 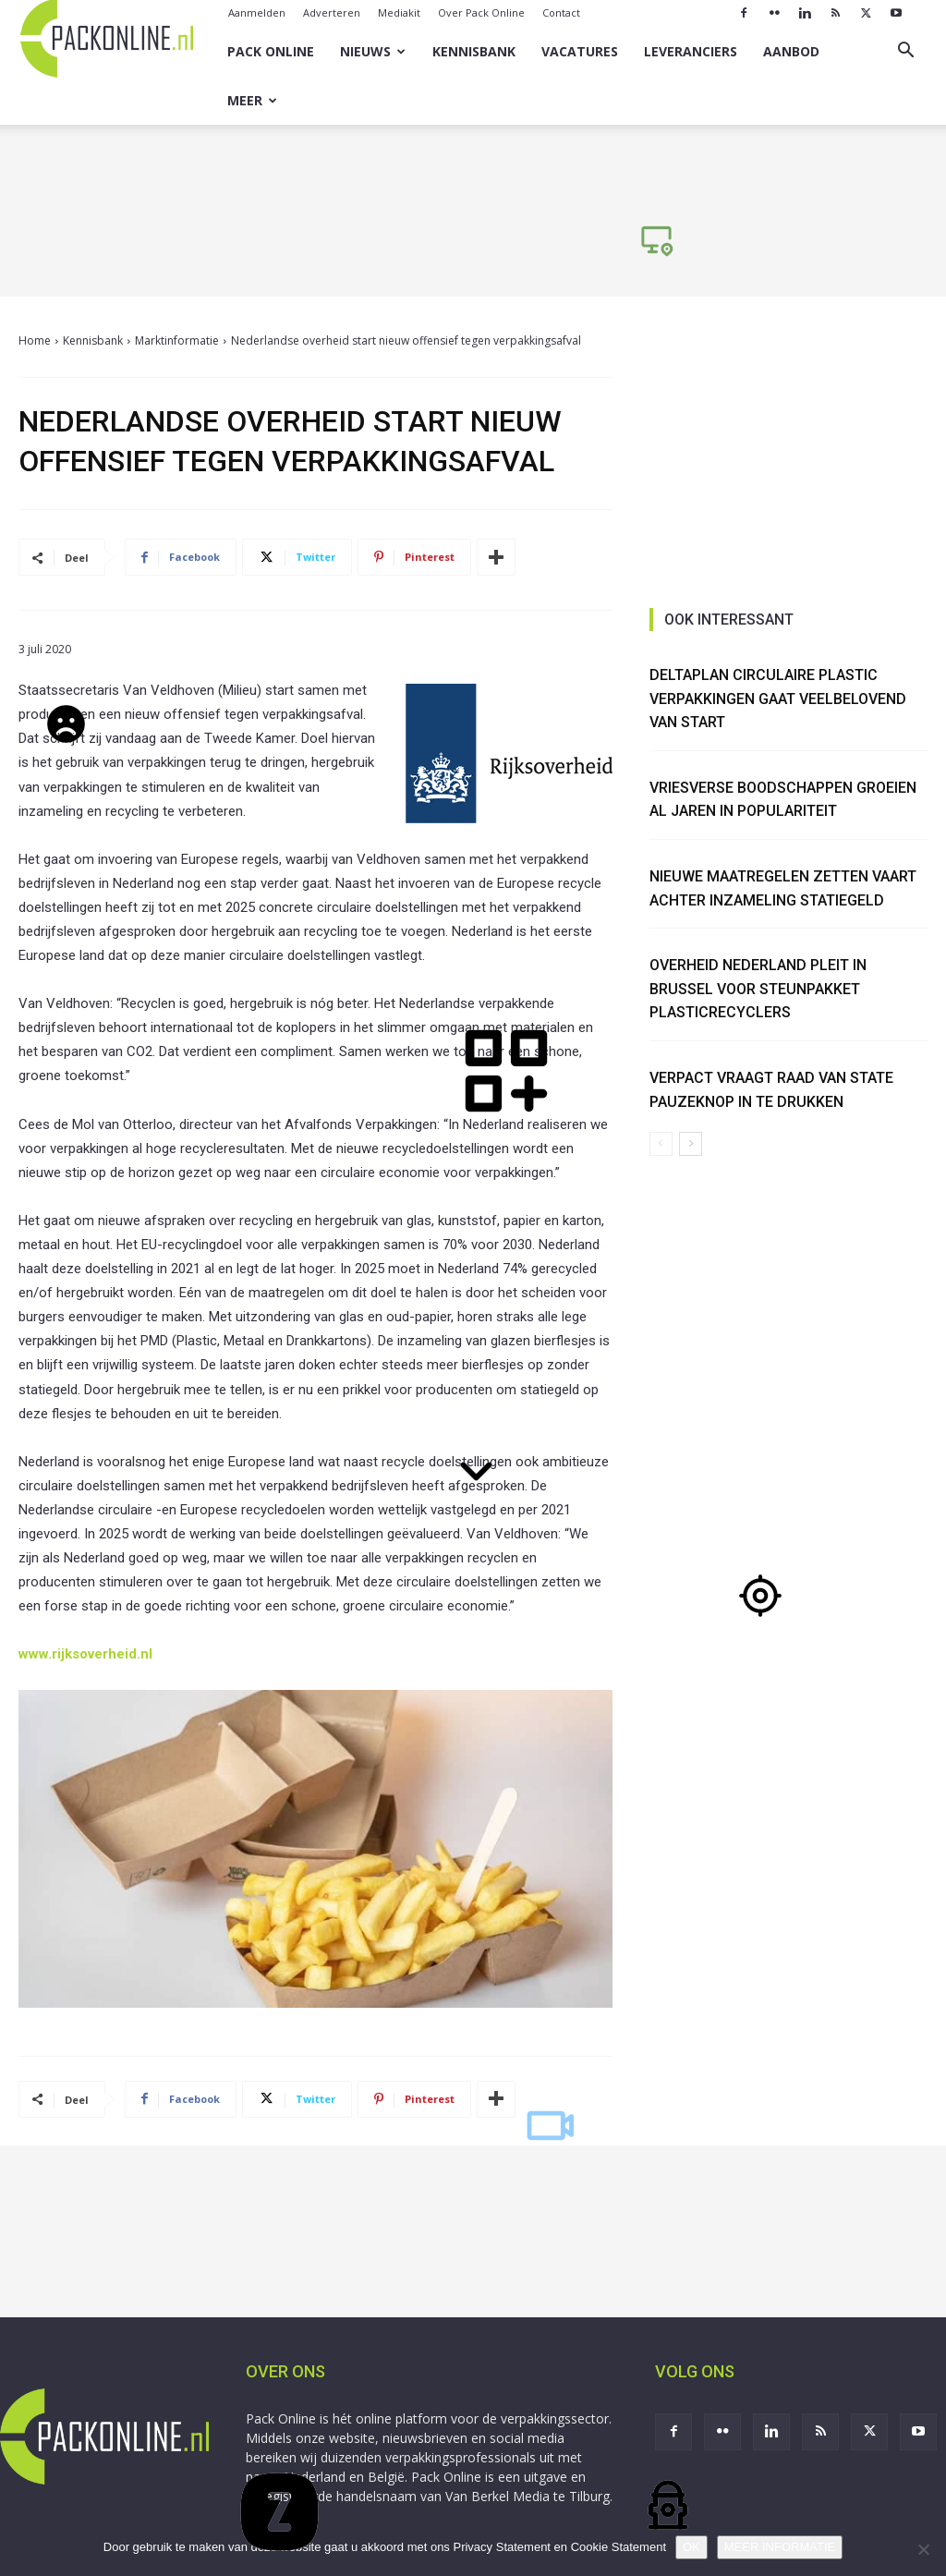 What do you see at coordinates (66, 723) in the screenshot?
I see `submit negative feedback or rating` at bounding box center [66, 723].